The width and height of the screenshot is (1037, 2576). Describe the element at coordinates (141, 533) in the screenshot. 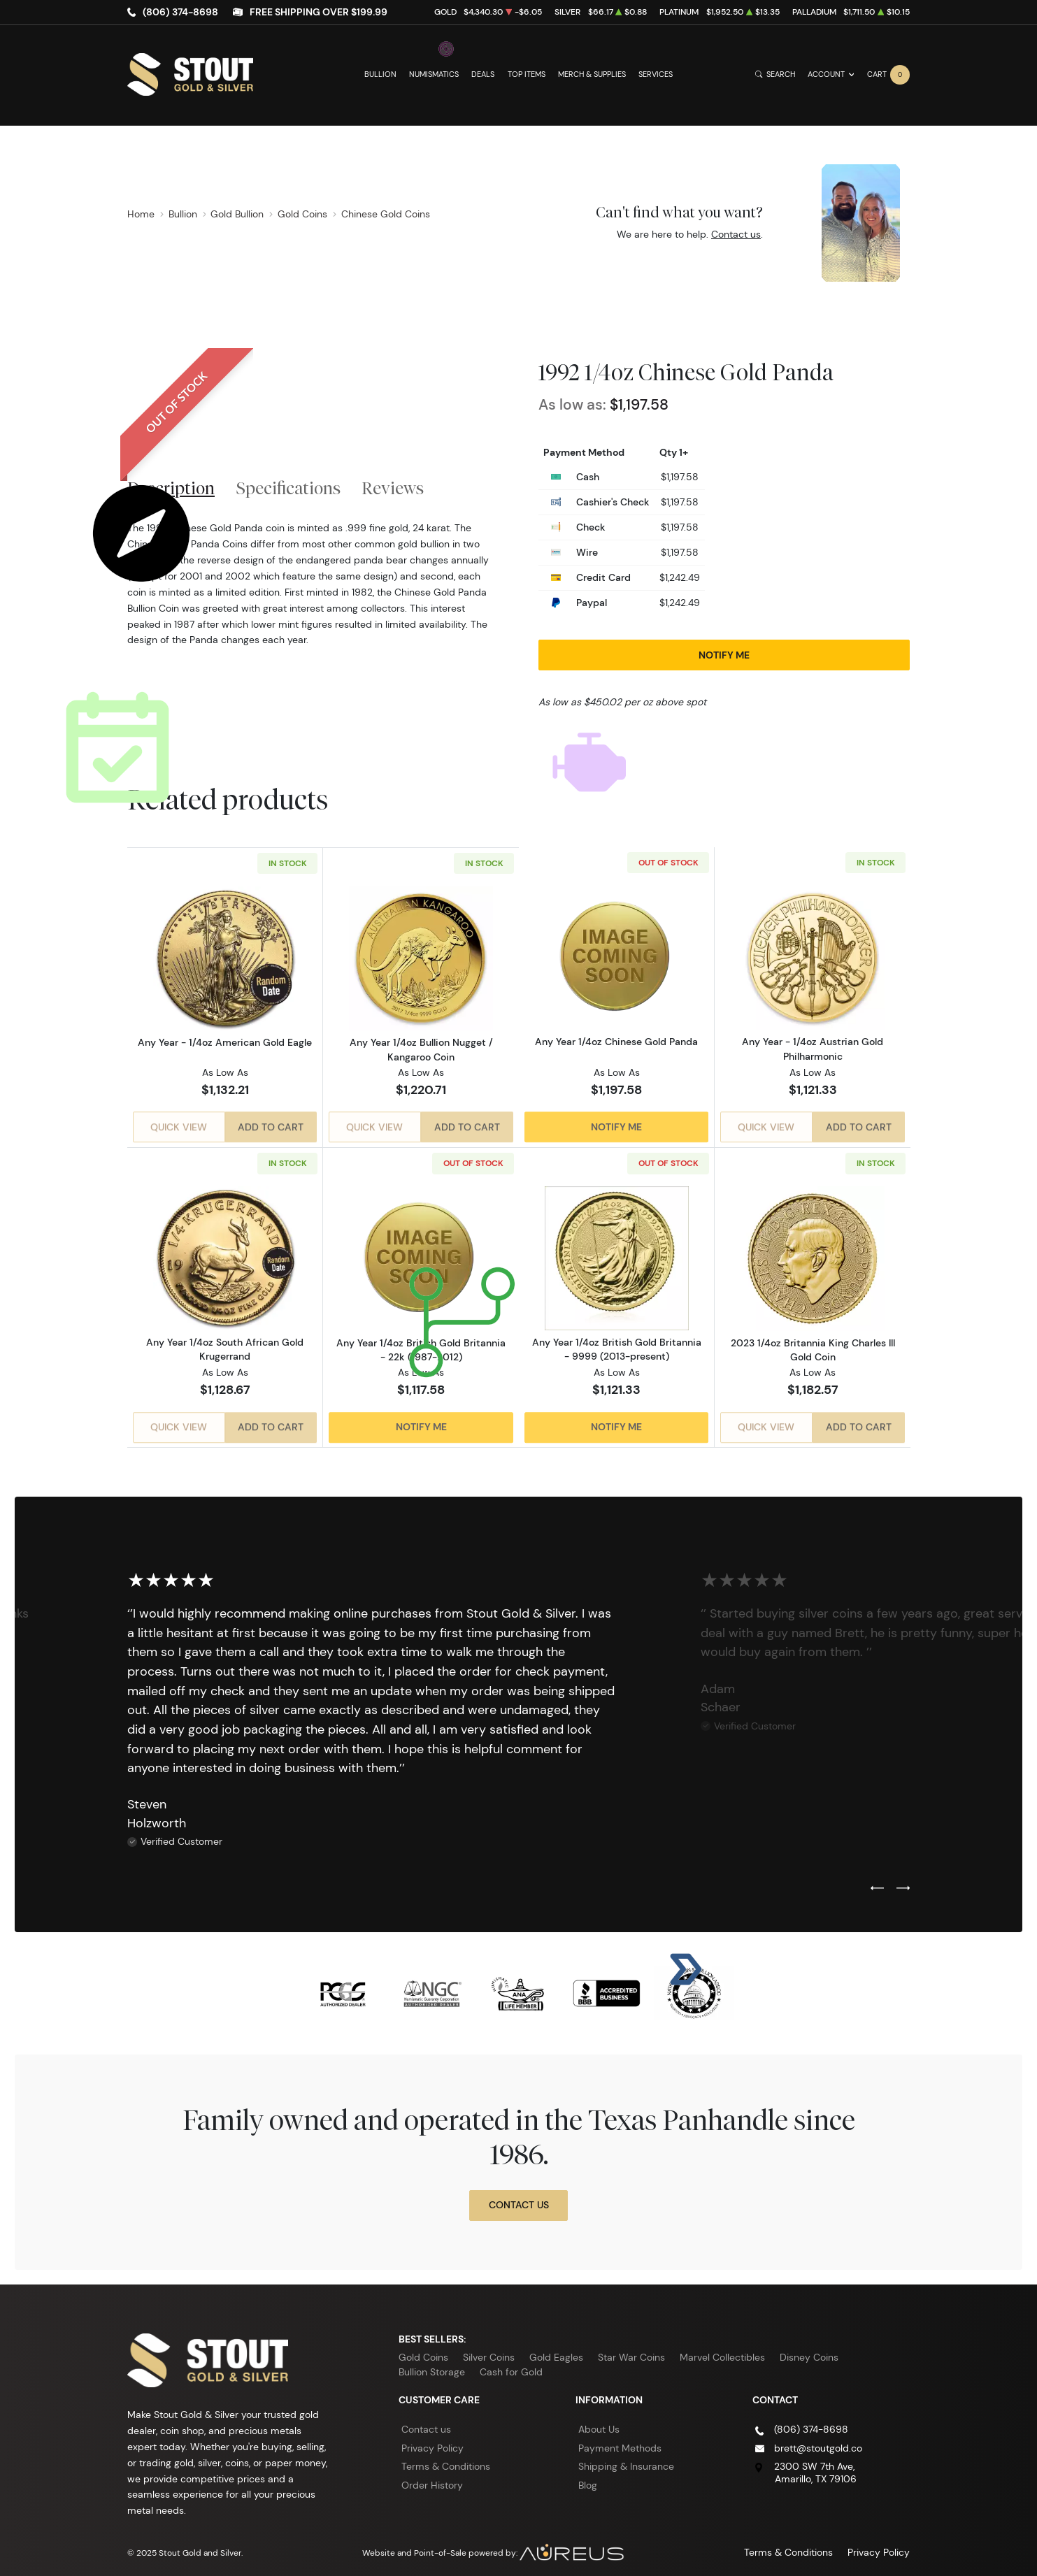

I see `navigate or explore directions` at that location.